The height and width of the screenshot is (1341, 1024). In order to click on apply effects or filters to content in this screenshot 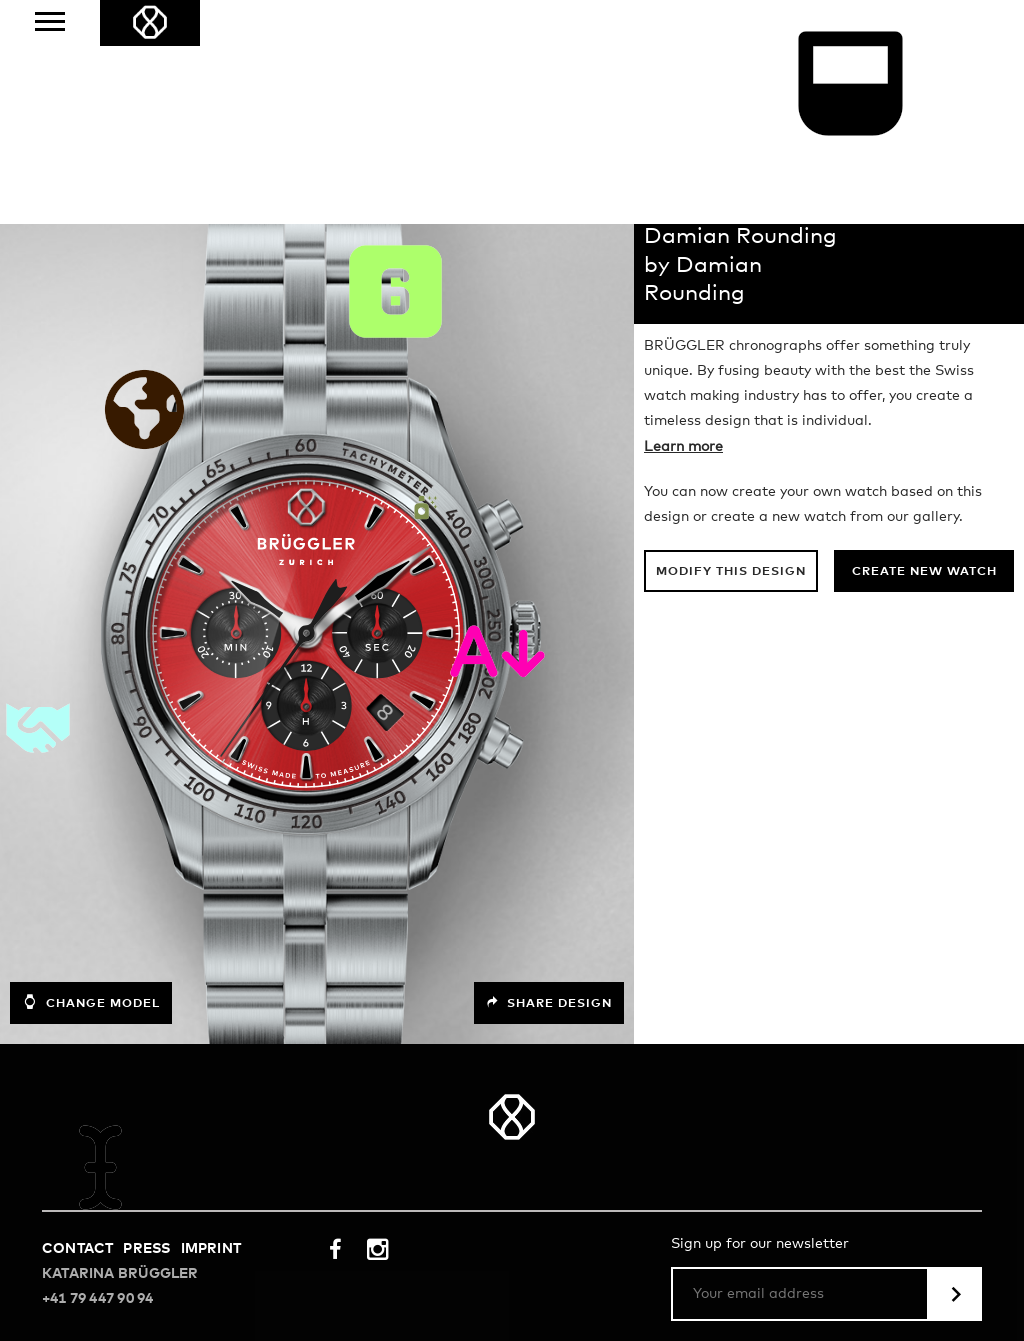, I will do `click(424, 507)`.